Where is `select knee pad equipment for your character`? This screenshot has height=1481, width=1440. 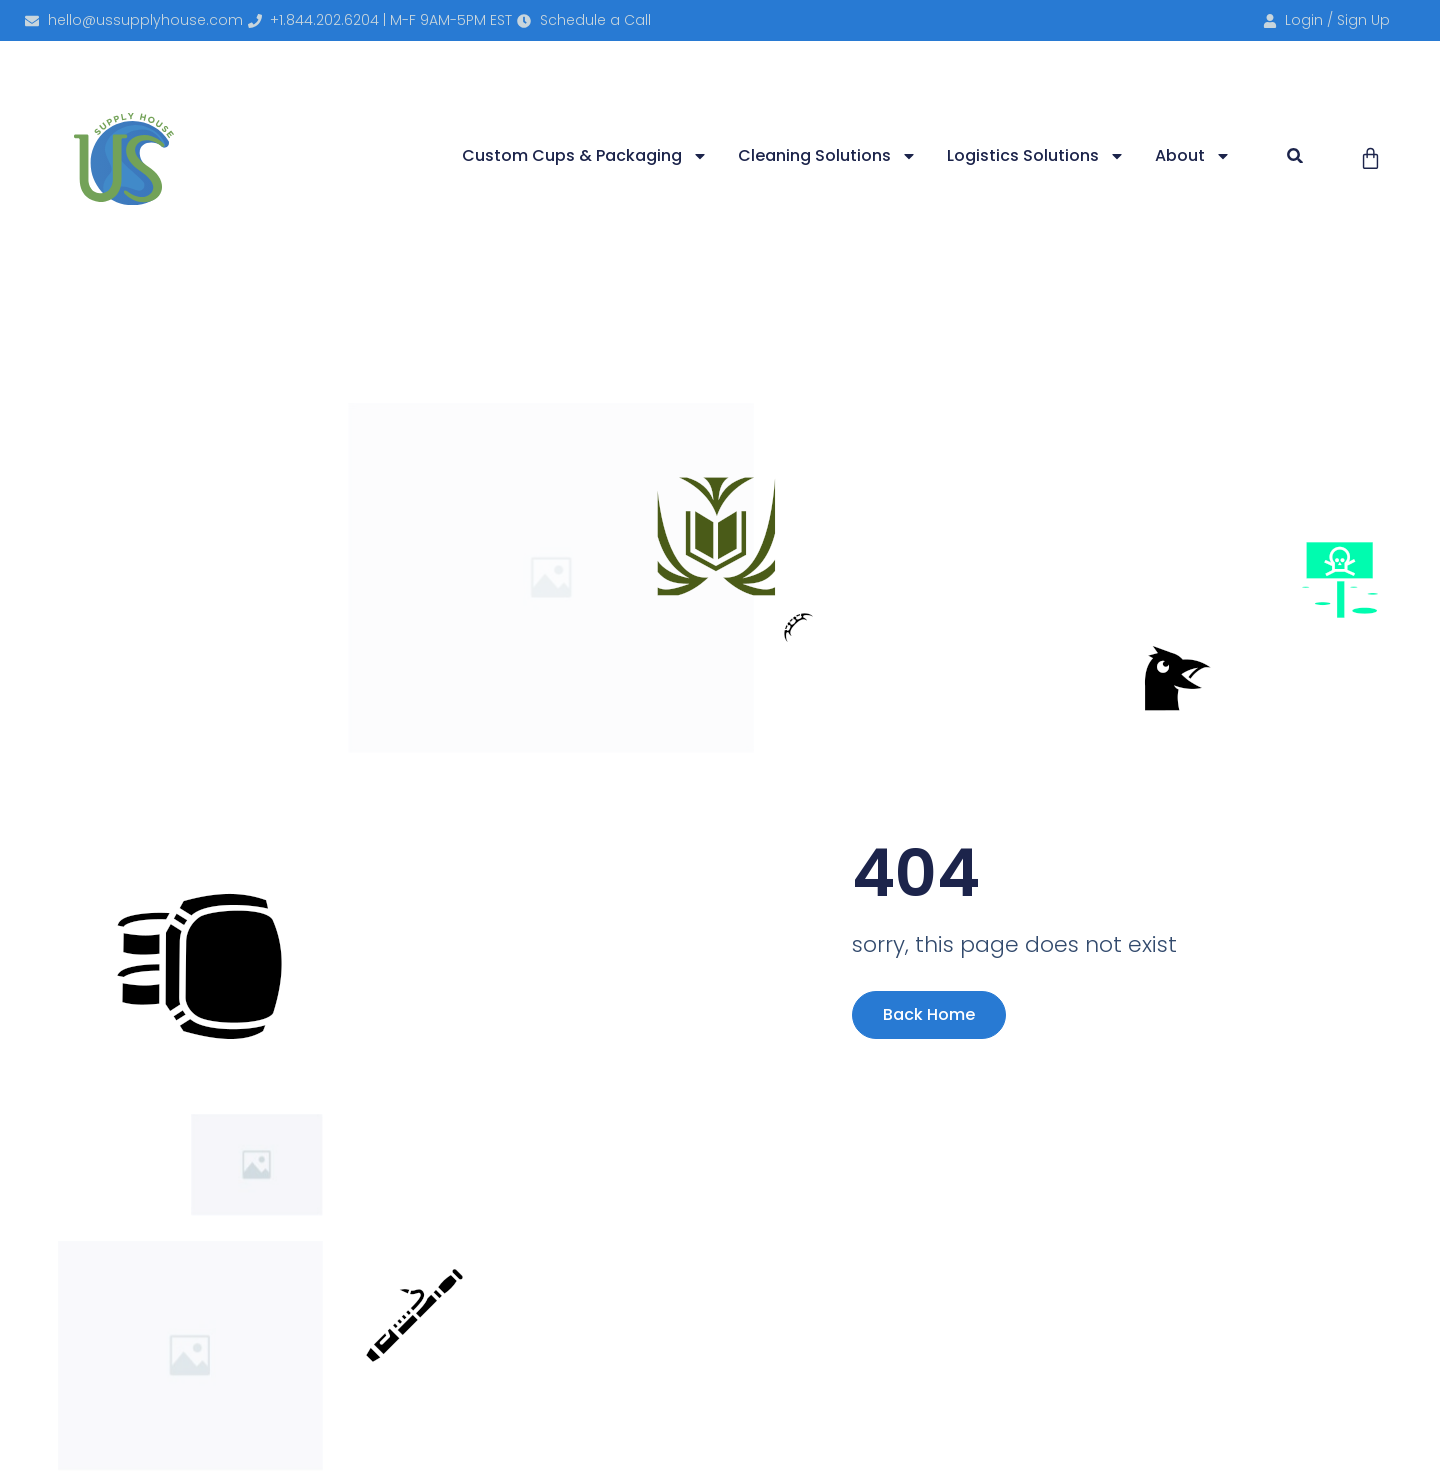 select knee pad equipment for your character is located at coordinates (199, 966).